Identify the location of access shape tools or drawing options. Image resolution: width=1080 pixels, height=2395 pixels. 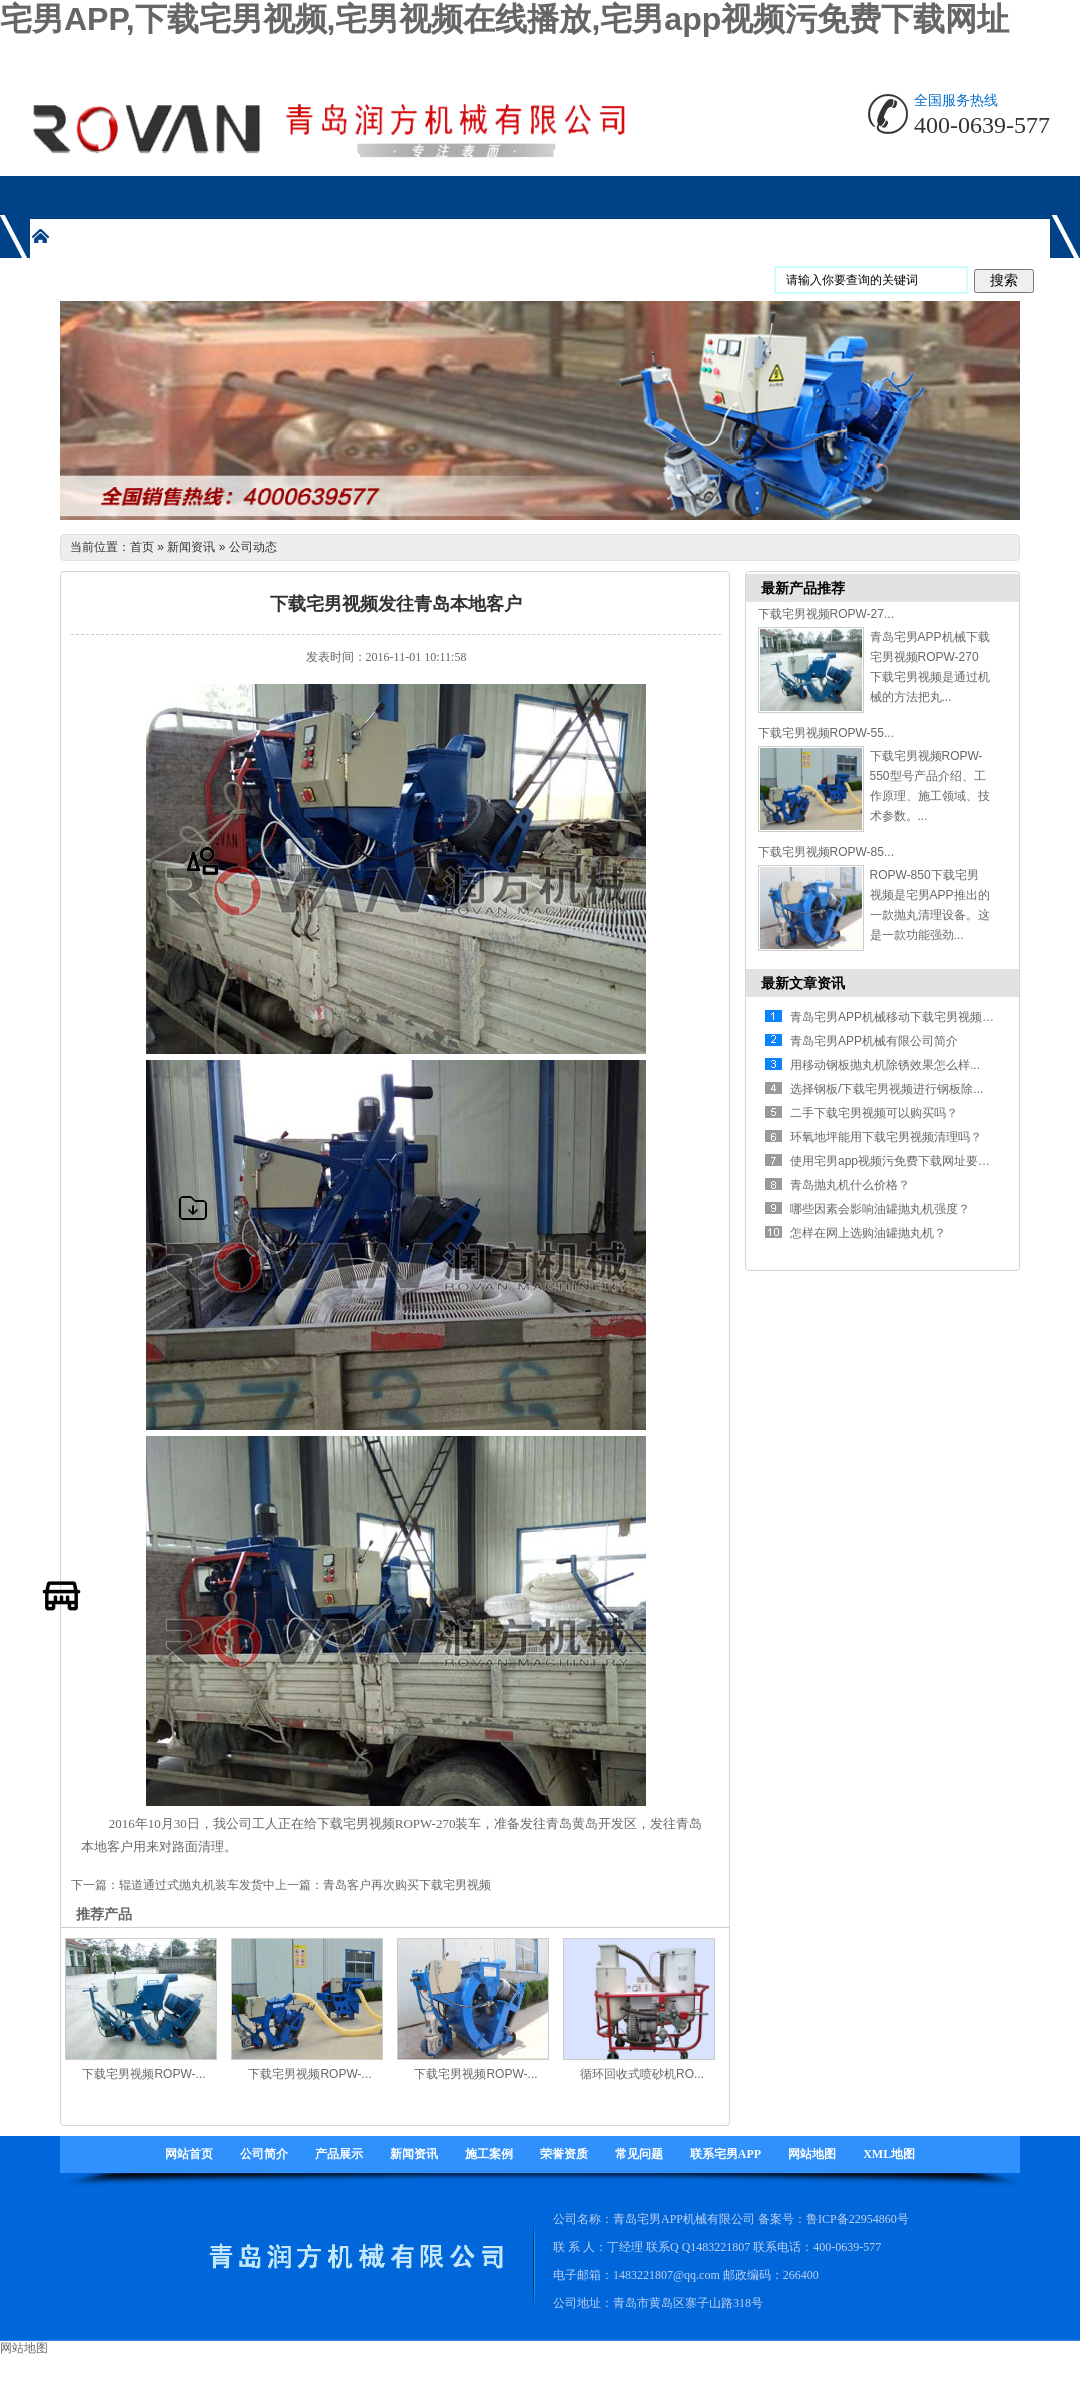
(203, 862).